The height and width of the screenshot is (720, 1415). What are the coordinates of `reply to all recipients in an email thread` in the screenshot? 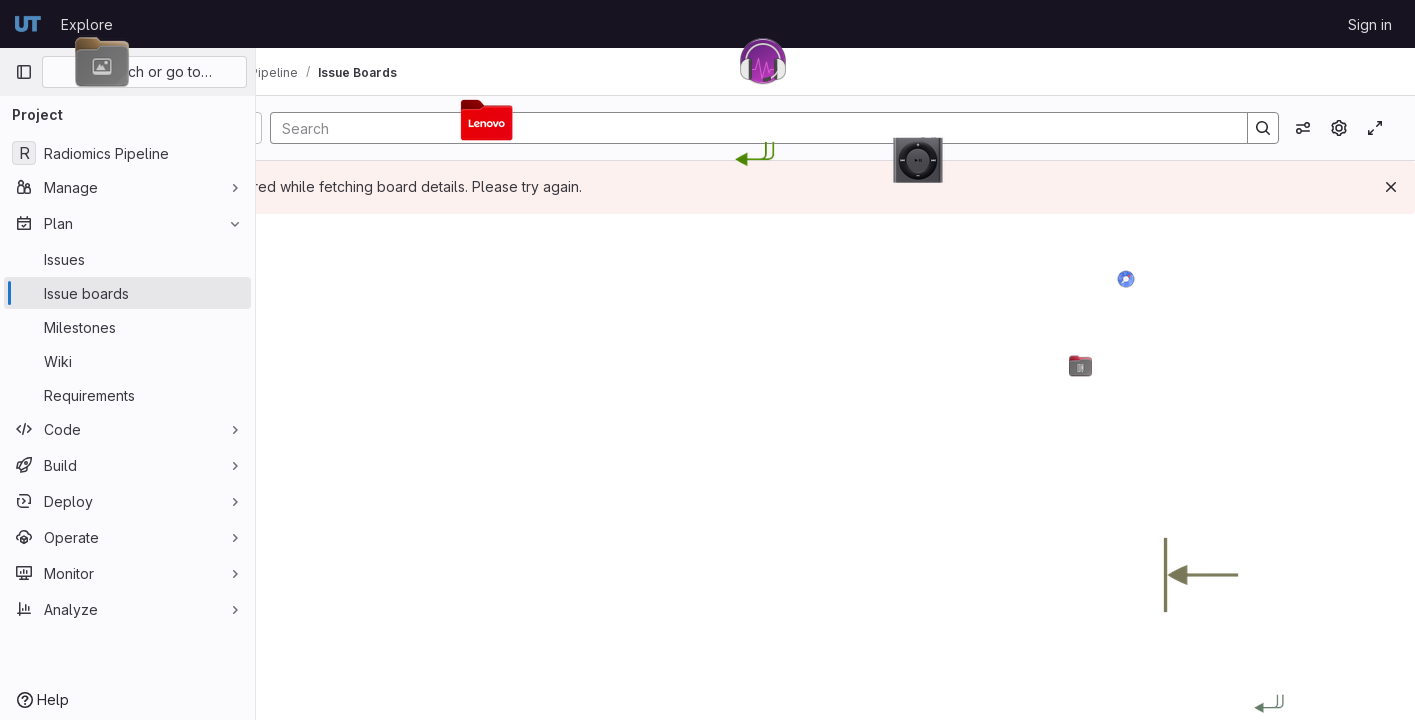 It's located at (754, 151).